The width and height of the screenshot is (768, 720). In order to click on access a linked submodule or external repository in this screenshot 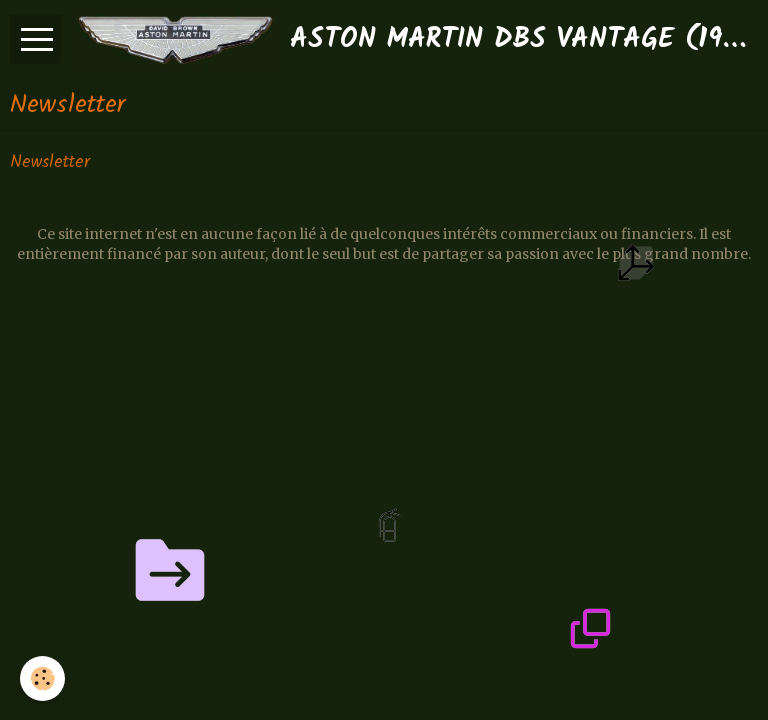, I will do `click(170, 570)`.